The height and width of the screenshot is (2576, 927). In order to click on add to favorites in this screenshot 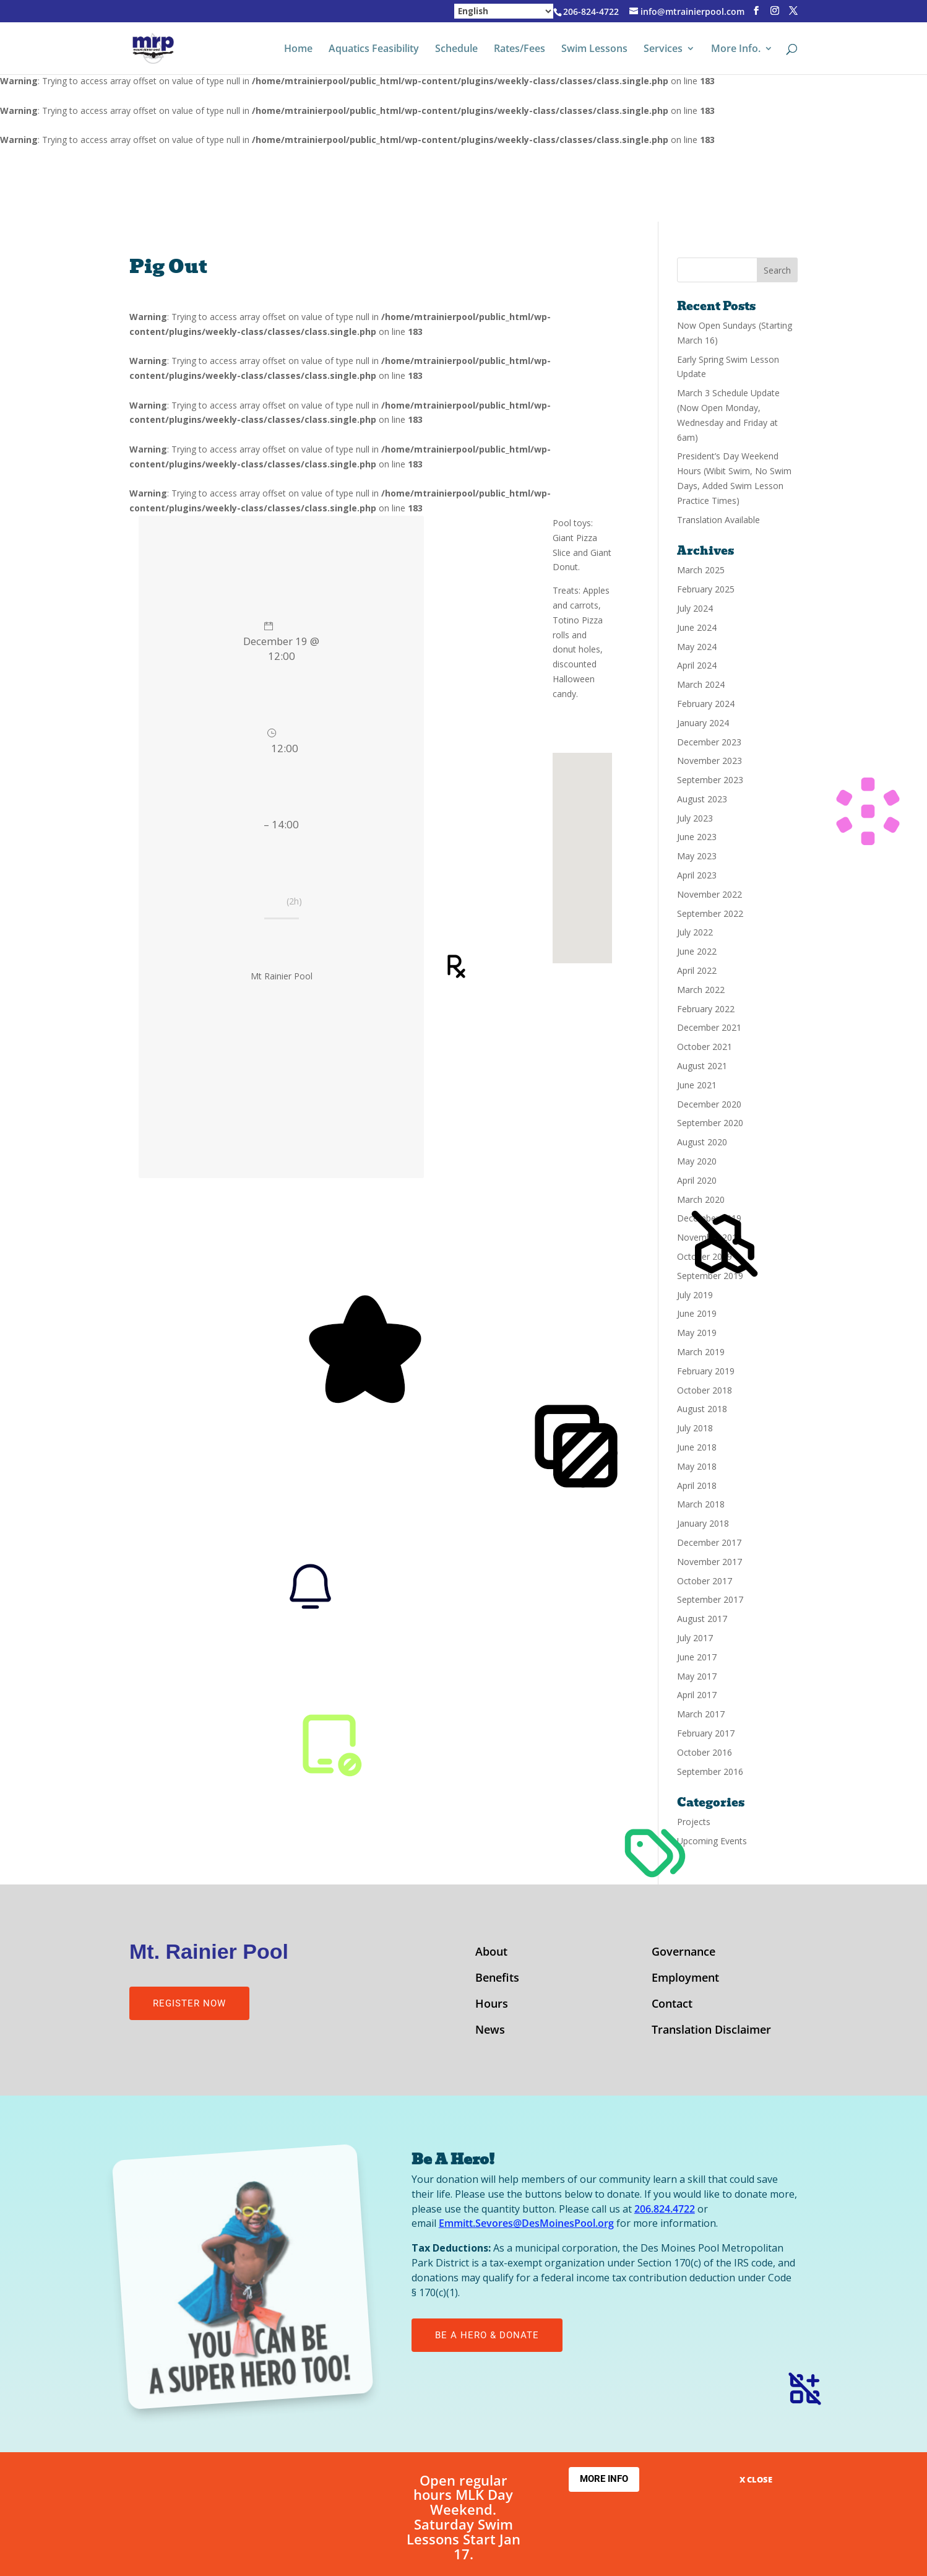, I will do `click(365, 1351)`.